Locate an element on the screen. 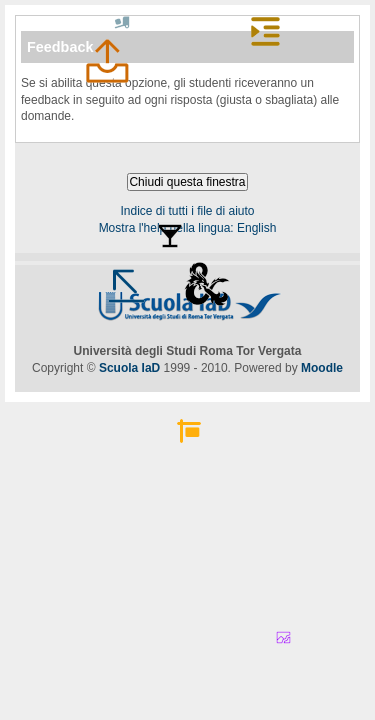 Image resolution: width=375 pixels, height=720 pixels. a signpost or location marker is located at coordinates (189, 431).